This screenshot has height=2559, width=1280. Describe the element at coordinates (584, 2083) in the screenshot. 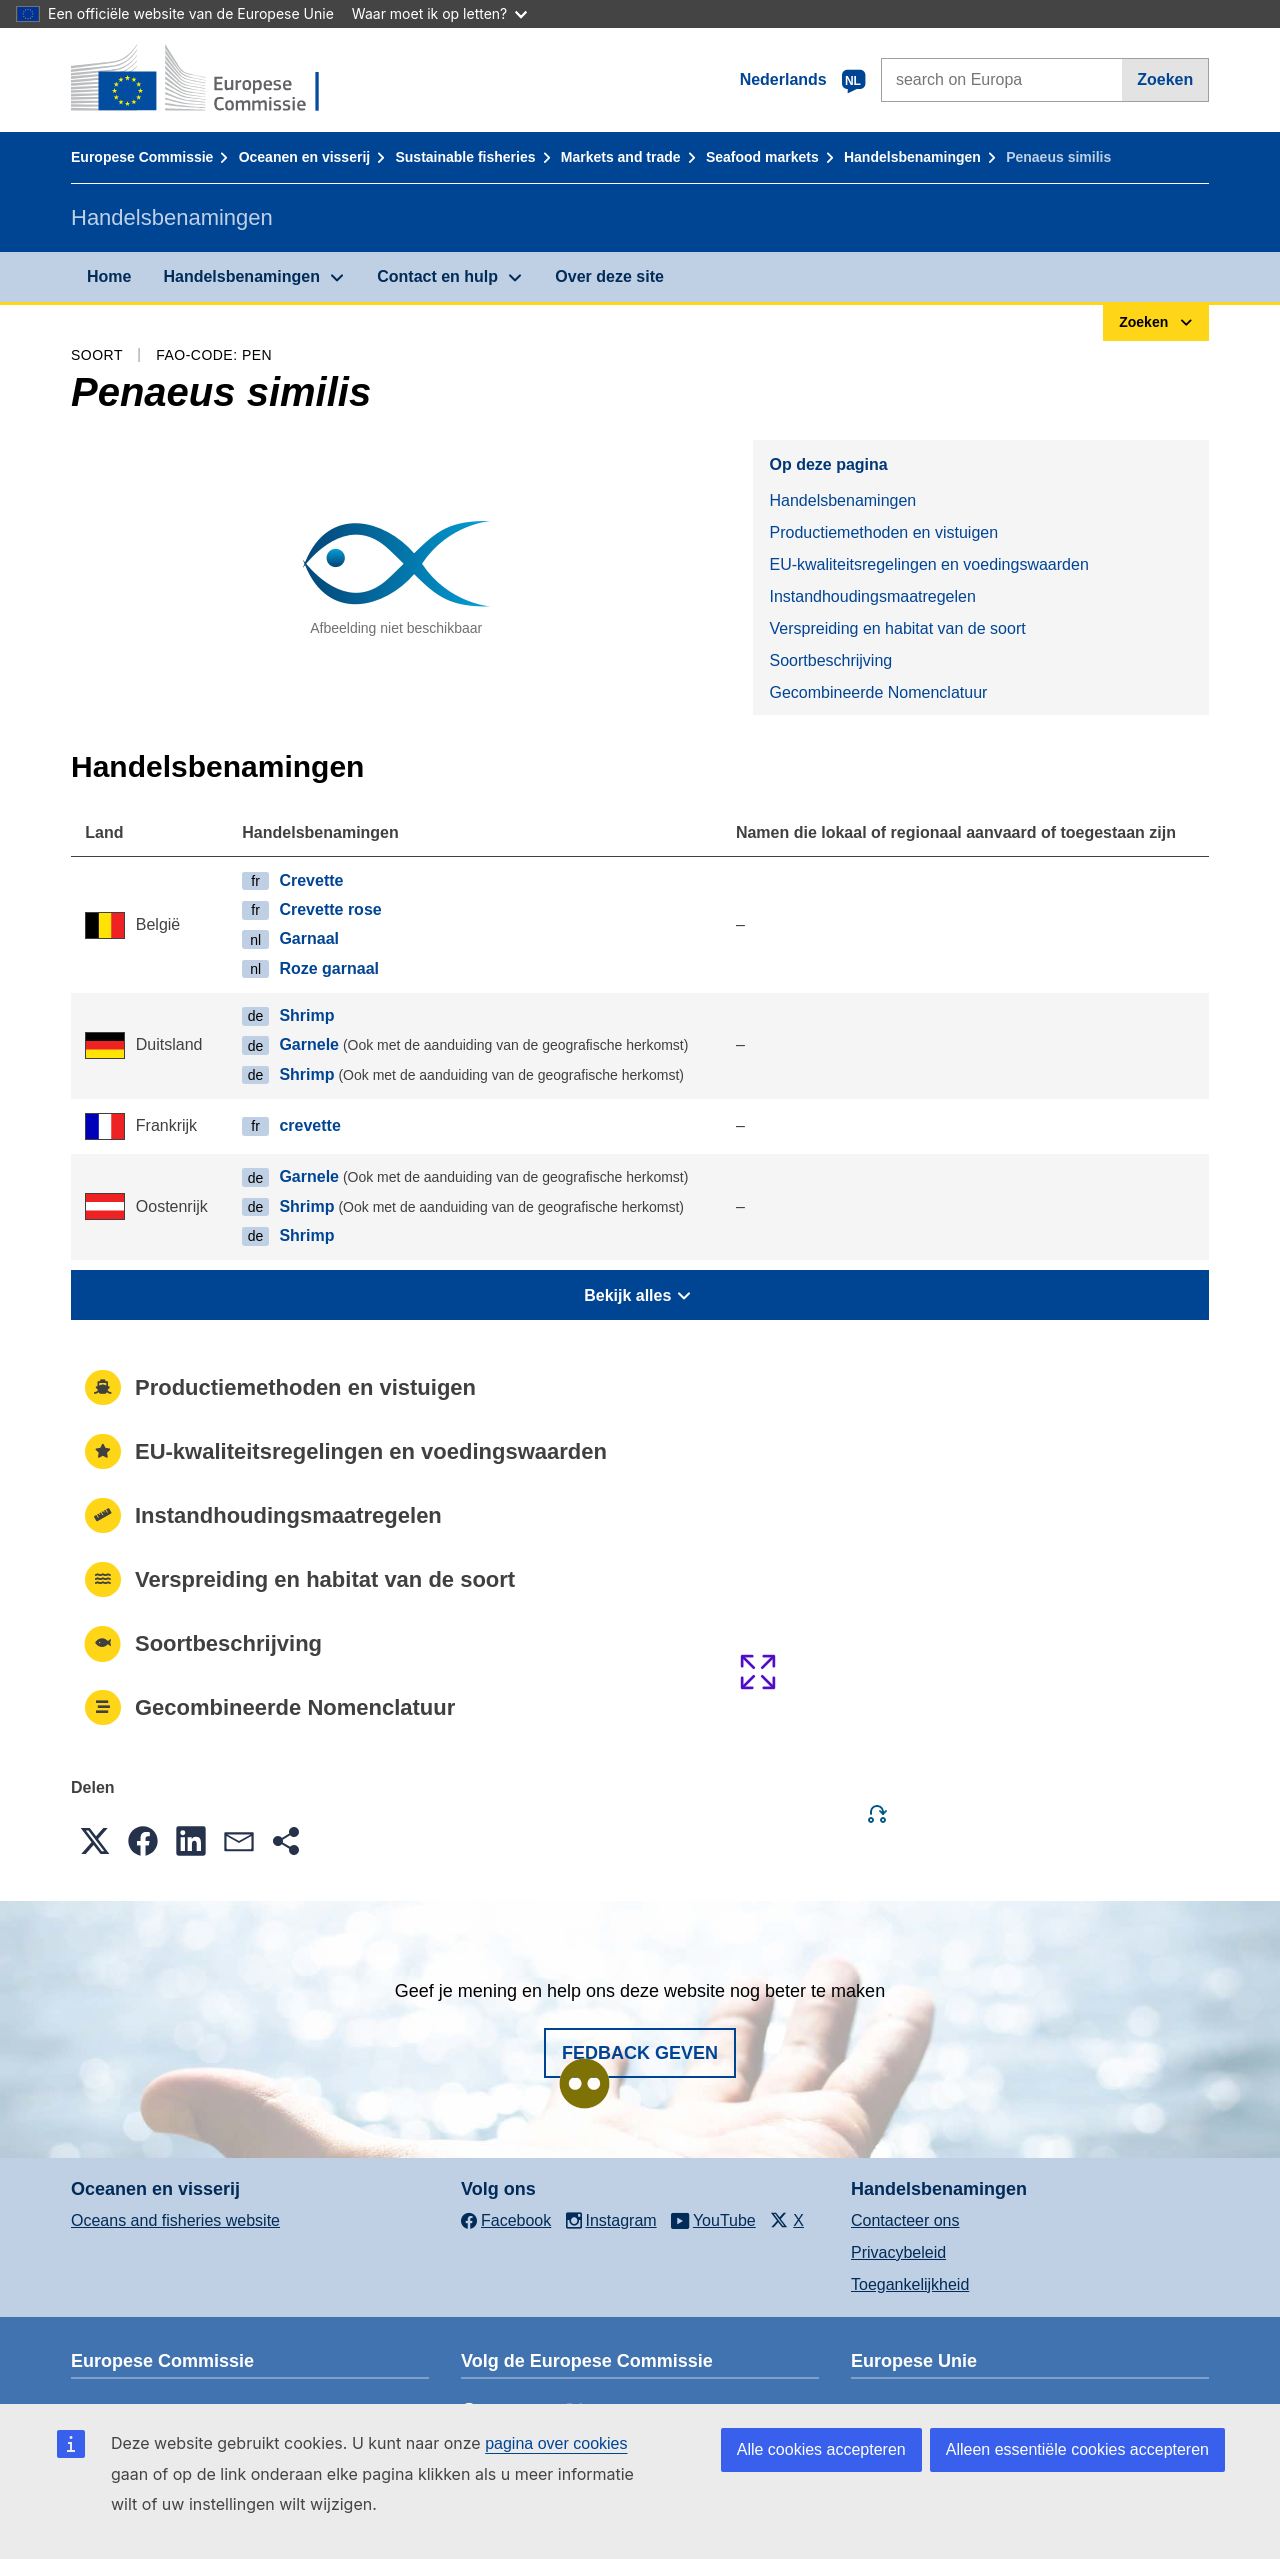

I see `open Flickr app` at that location.